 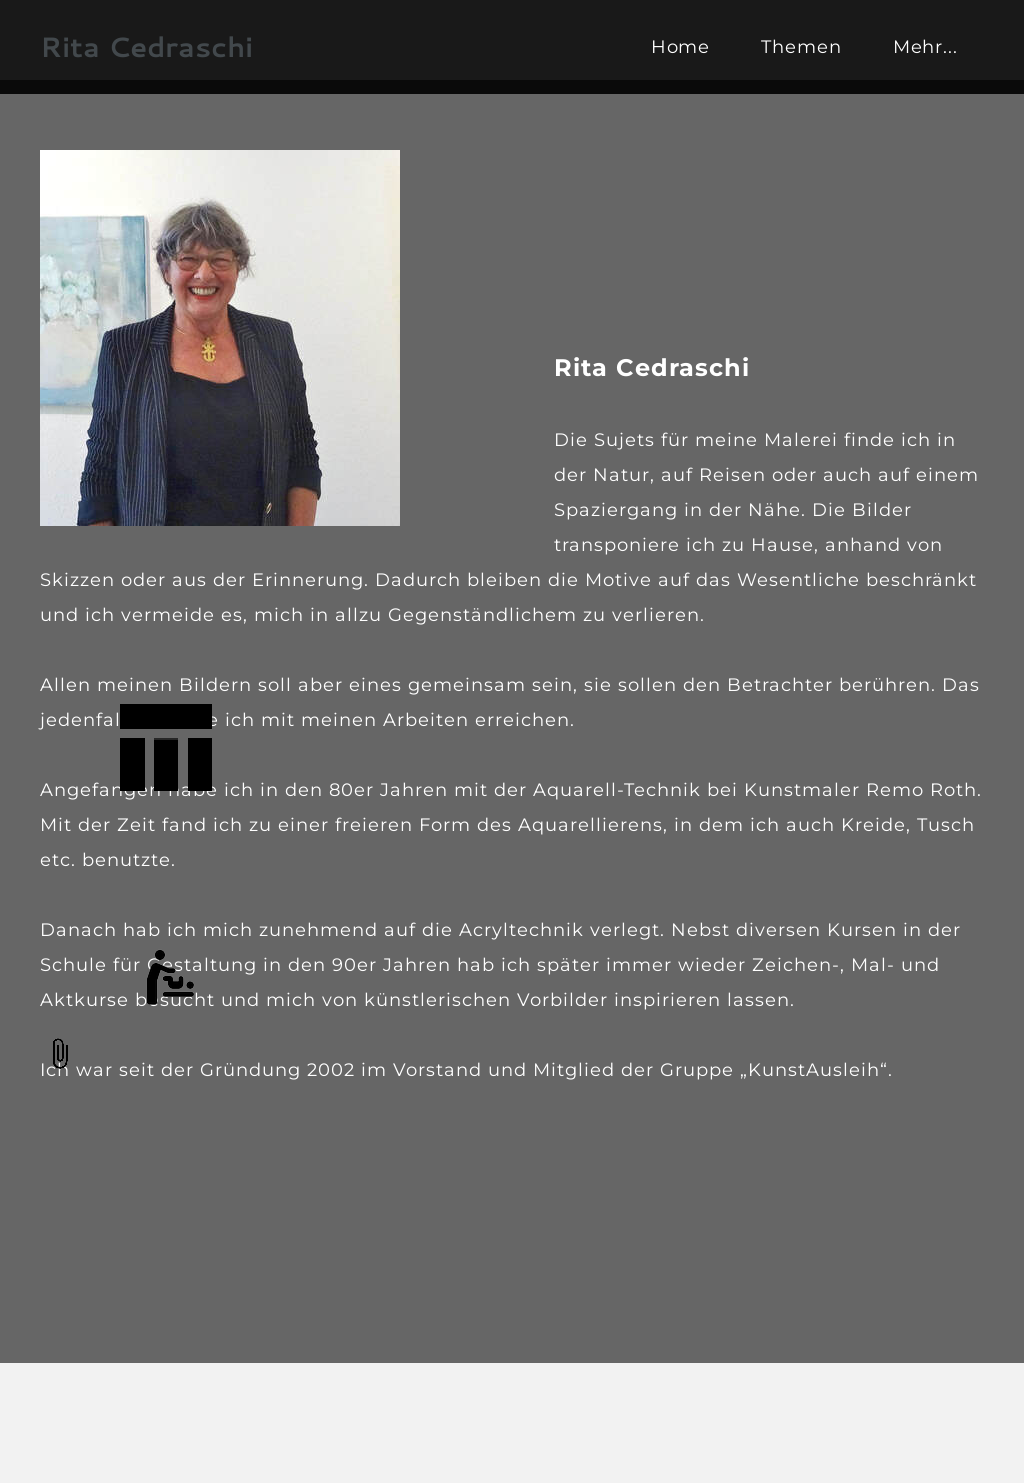 I want to click on attach a file to your message, so click(x=59, y=1053).